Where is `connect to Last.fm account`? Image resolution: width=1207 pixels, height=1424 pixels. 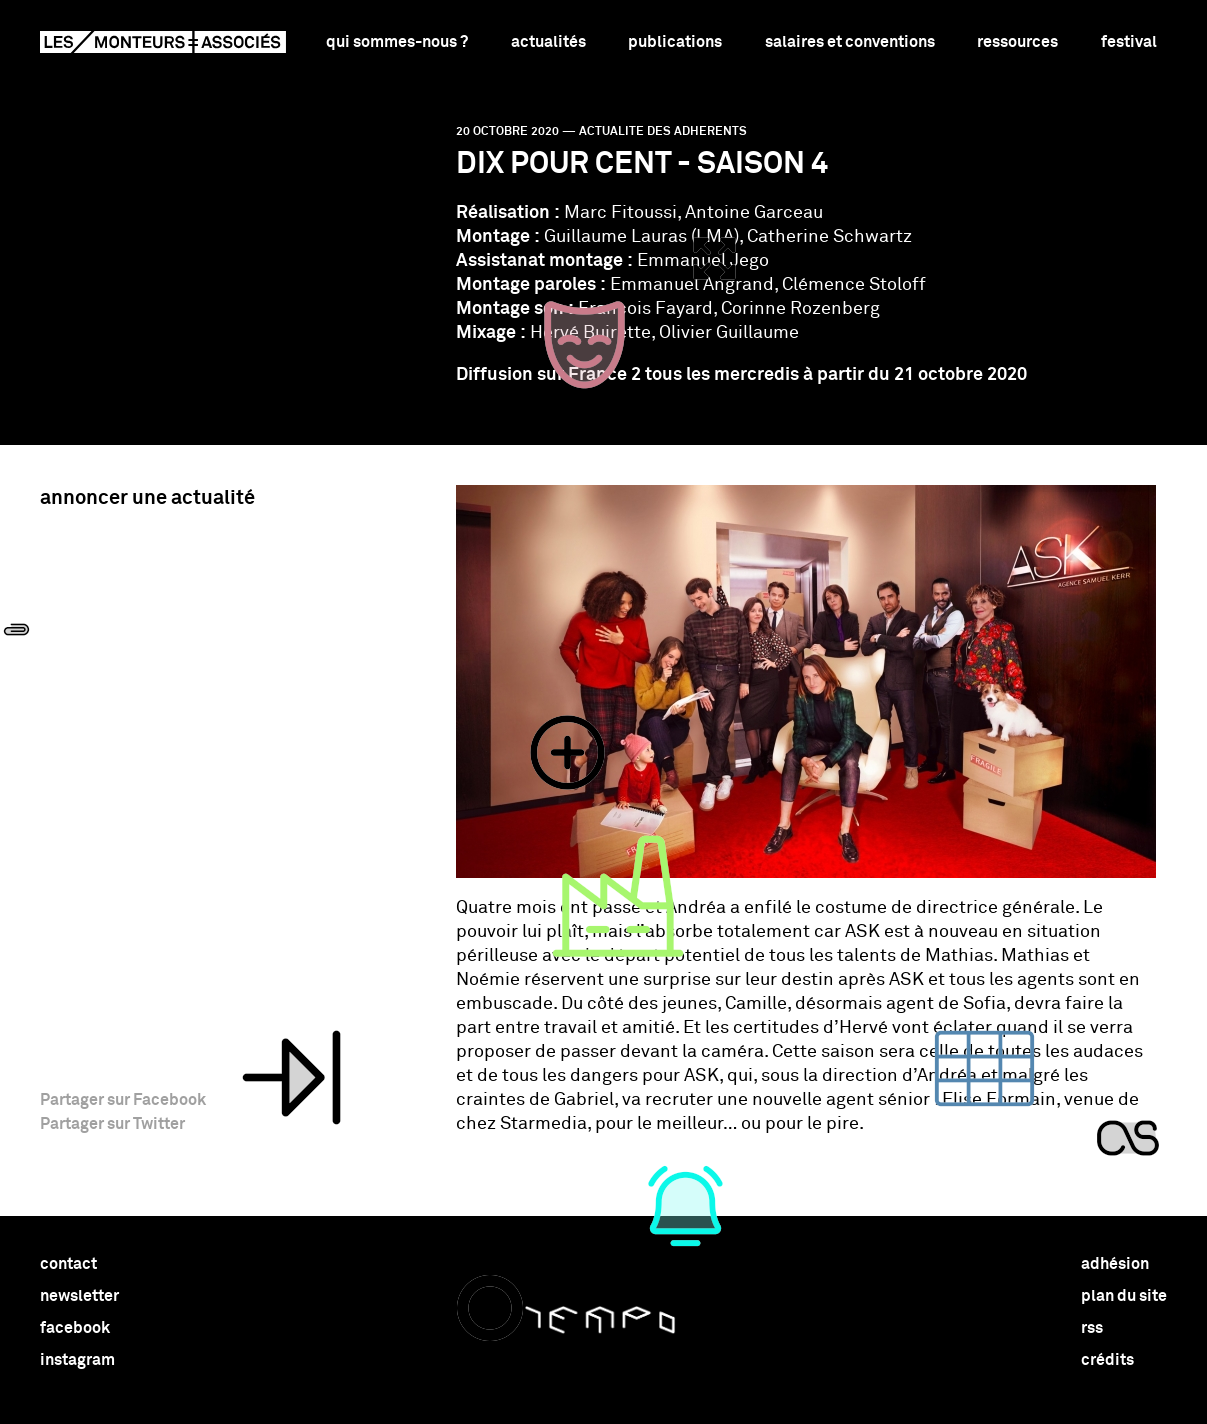 connect to Last.fm account is located at coordinates (1128, 1137).